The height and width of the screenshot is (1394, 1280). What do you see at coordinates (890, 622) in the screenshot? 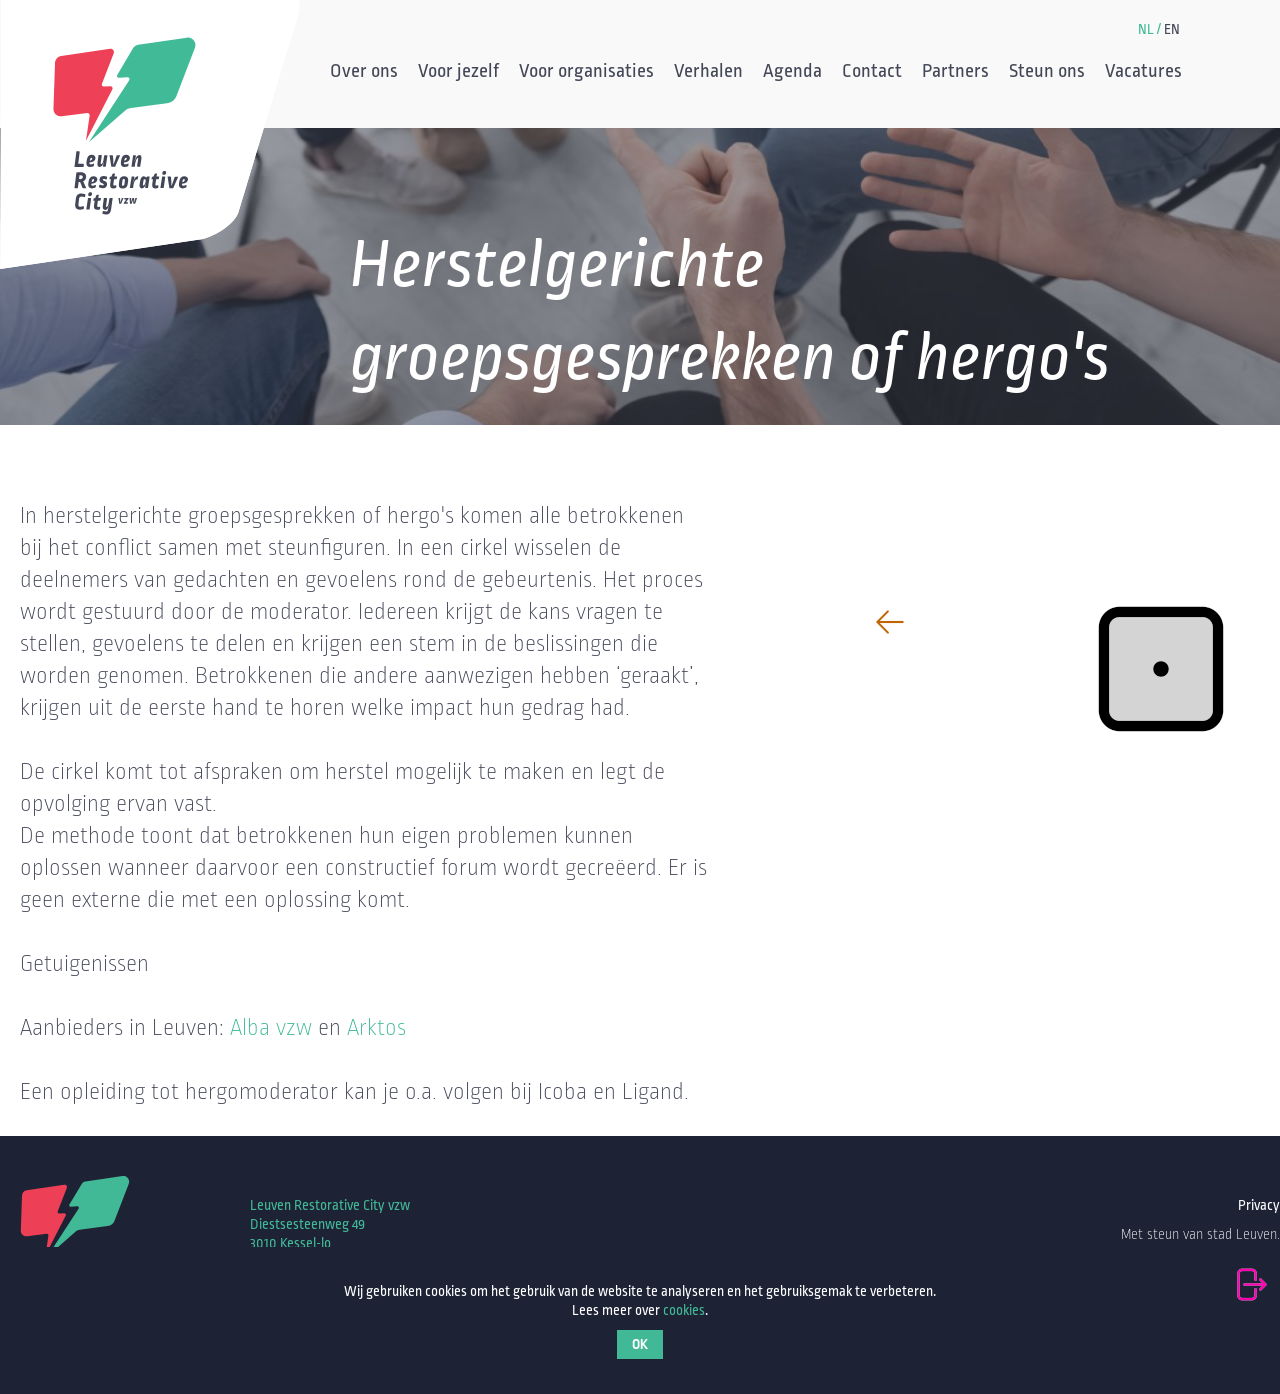
I see `go back to the previous screen` at bounding box center [890, 622].